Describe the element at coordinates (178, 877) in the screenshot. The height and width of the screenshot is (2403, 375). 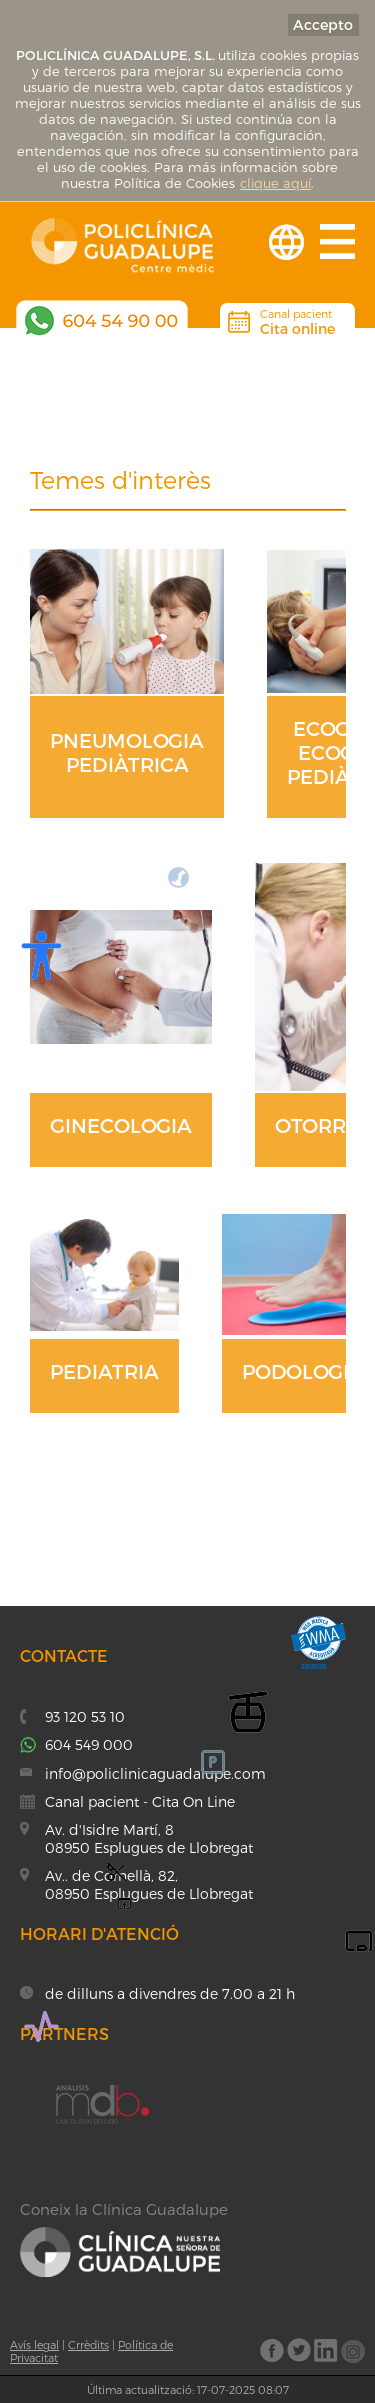
I see `switch to global or worldwide view` at that location.